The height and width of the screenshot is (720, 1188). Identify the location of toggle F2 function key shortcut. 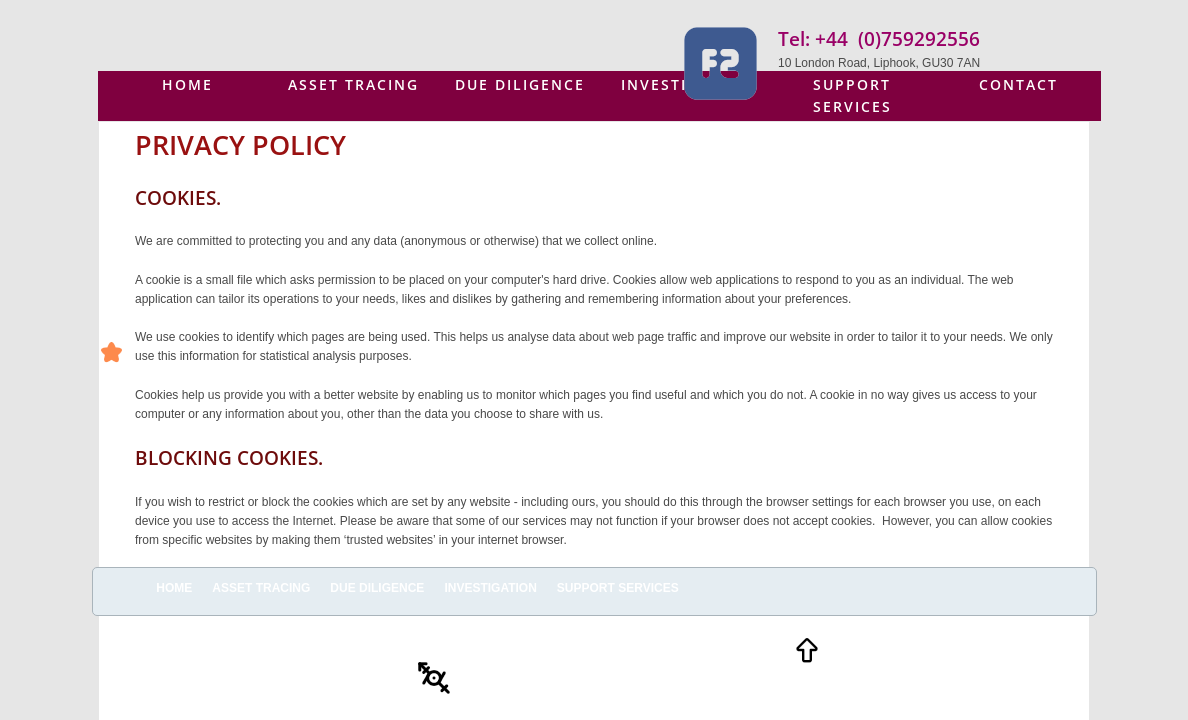
(720, 63).